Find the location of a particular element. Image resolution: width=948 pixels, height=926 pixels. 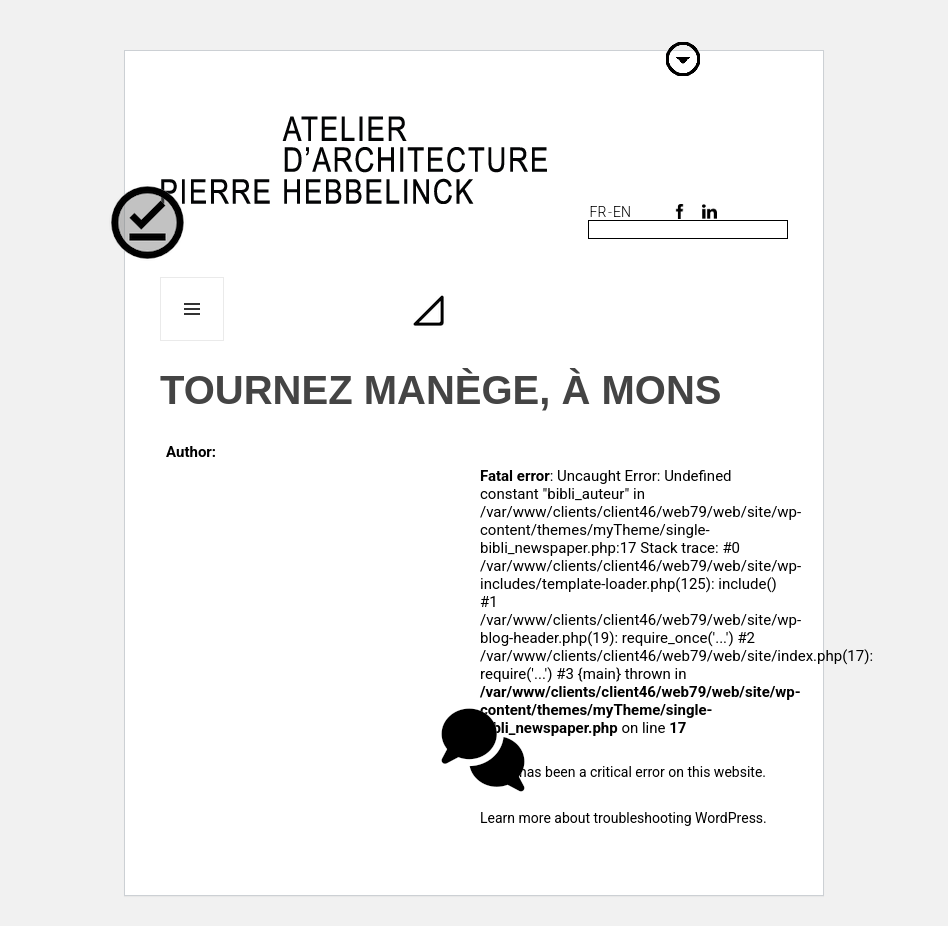

tap to expand dropdown menu is located at coordinates (683, 59).